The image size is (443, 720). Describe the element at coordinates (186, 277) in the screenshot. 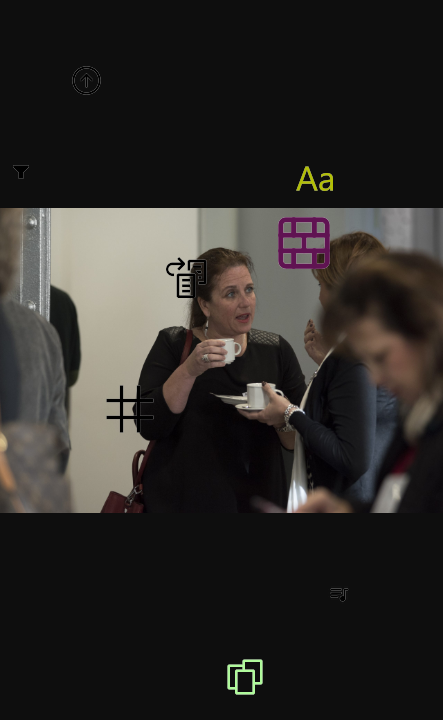

I see `find all references to a symbol or variable` at that location.